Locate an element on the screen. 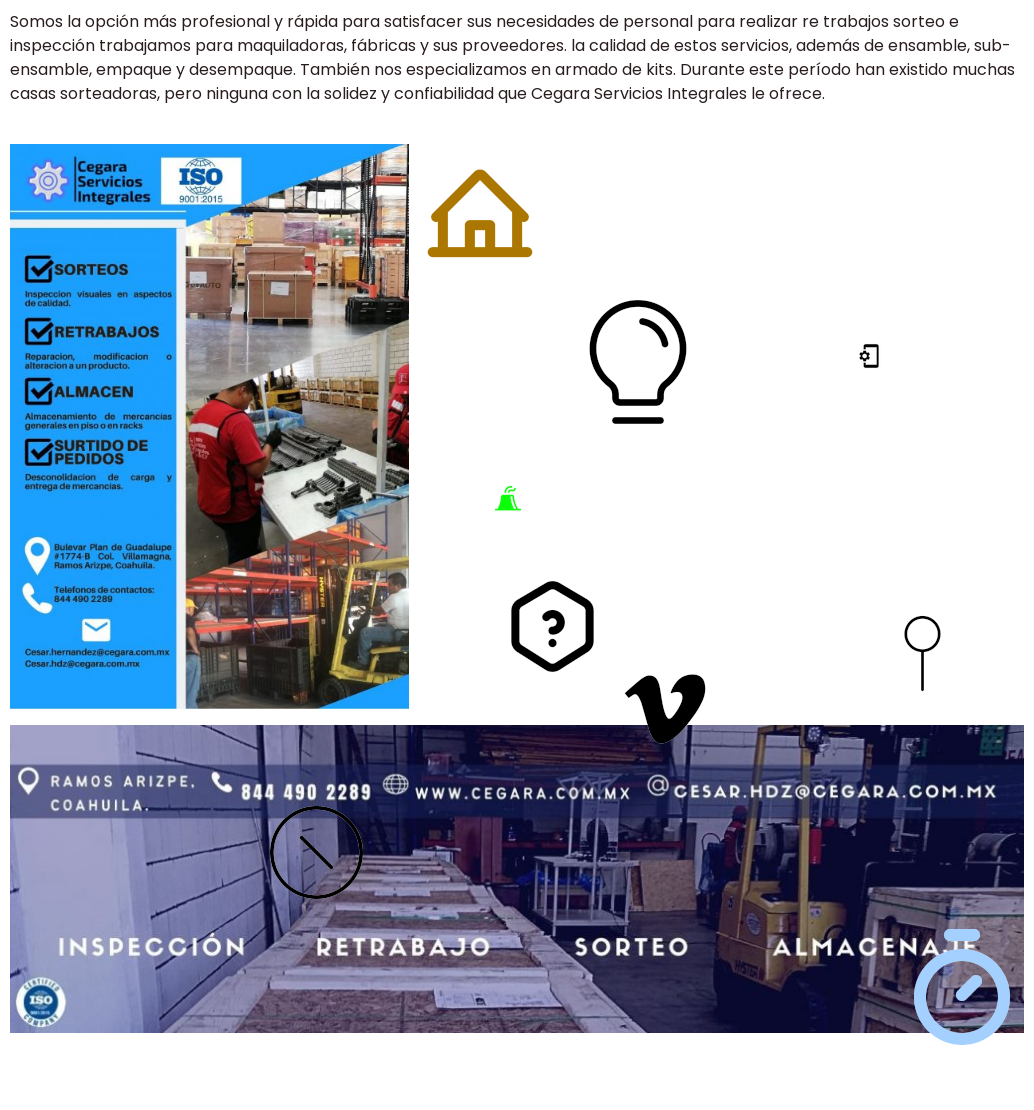 Image resolution: width=1034 pixels, height=1110 pixels. navigate to home screen is located at coordinates (480, 215).